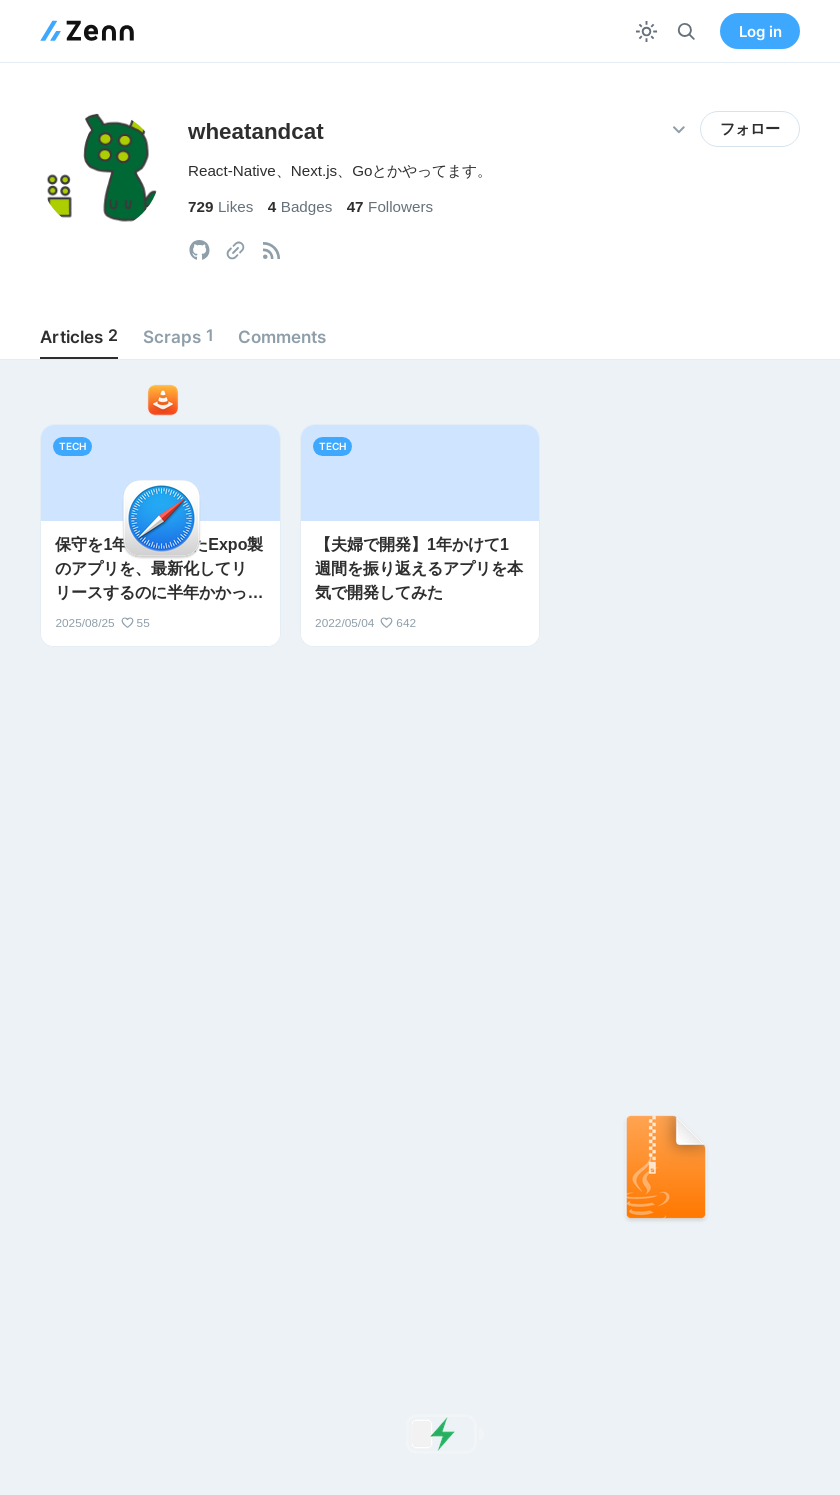 The image size is (840, 1495). Describe the element at coordinates (445, 1434) in the screenshot. I see `battery at 30% and currently charging` at that location.